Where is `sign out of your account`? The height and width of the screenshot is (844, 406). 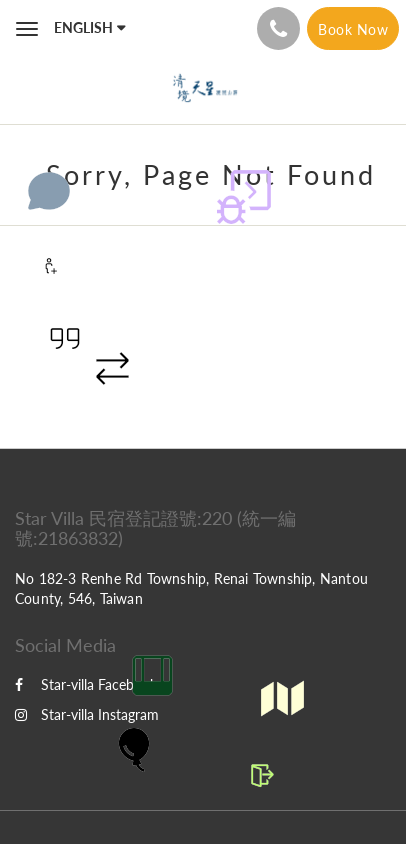
sign out of your account is located at coordinates (261, 774).